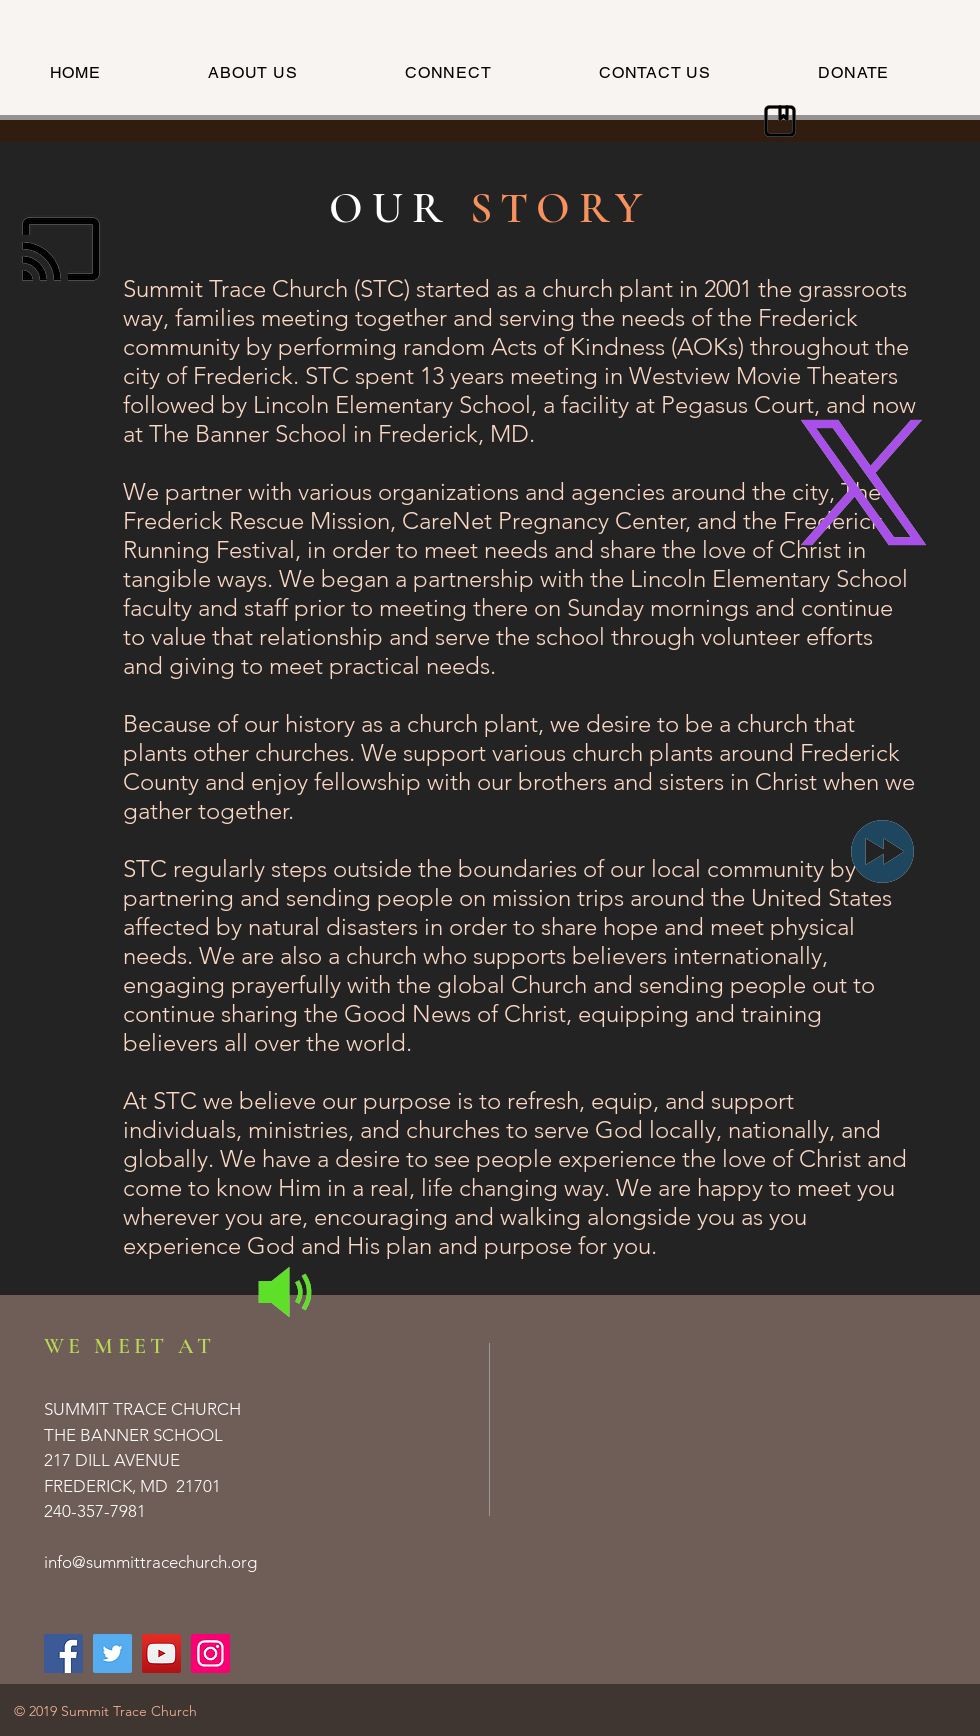 This screenshot has width=980, height=1736. What do you see at coordinates (285, 1292) in the screenshot?
I see `adjust audio volume to medium level` at bounding box center [285, 1292].